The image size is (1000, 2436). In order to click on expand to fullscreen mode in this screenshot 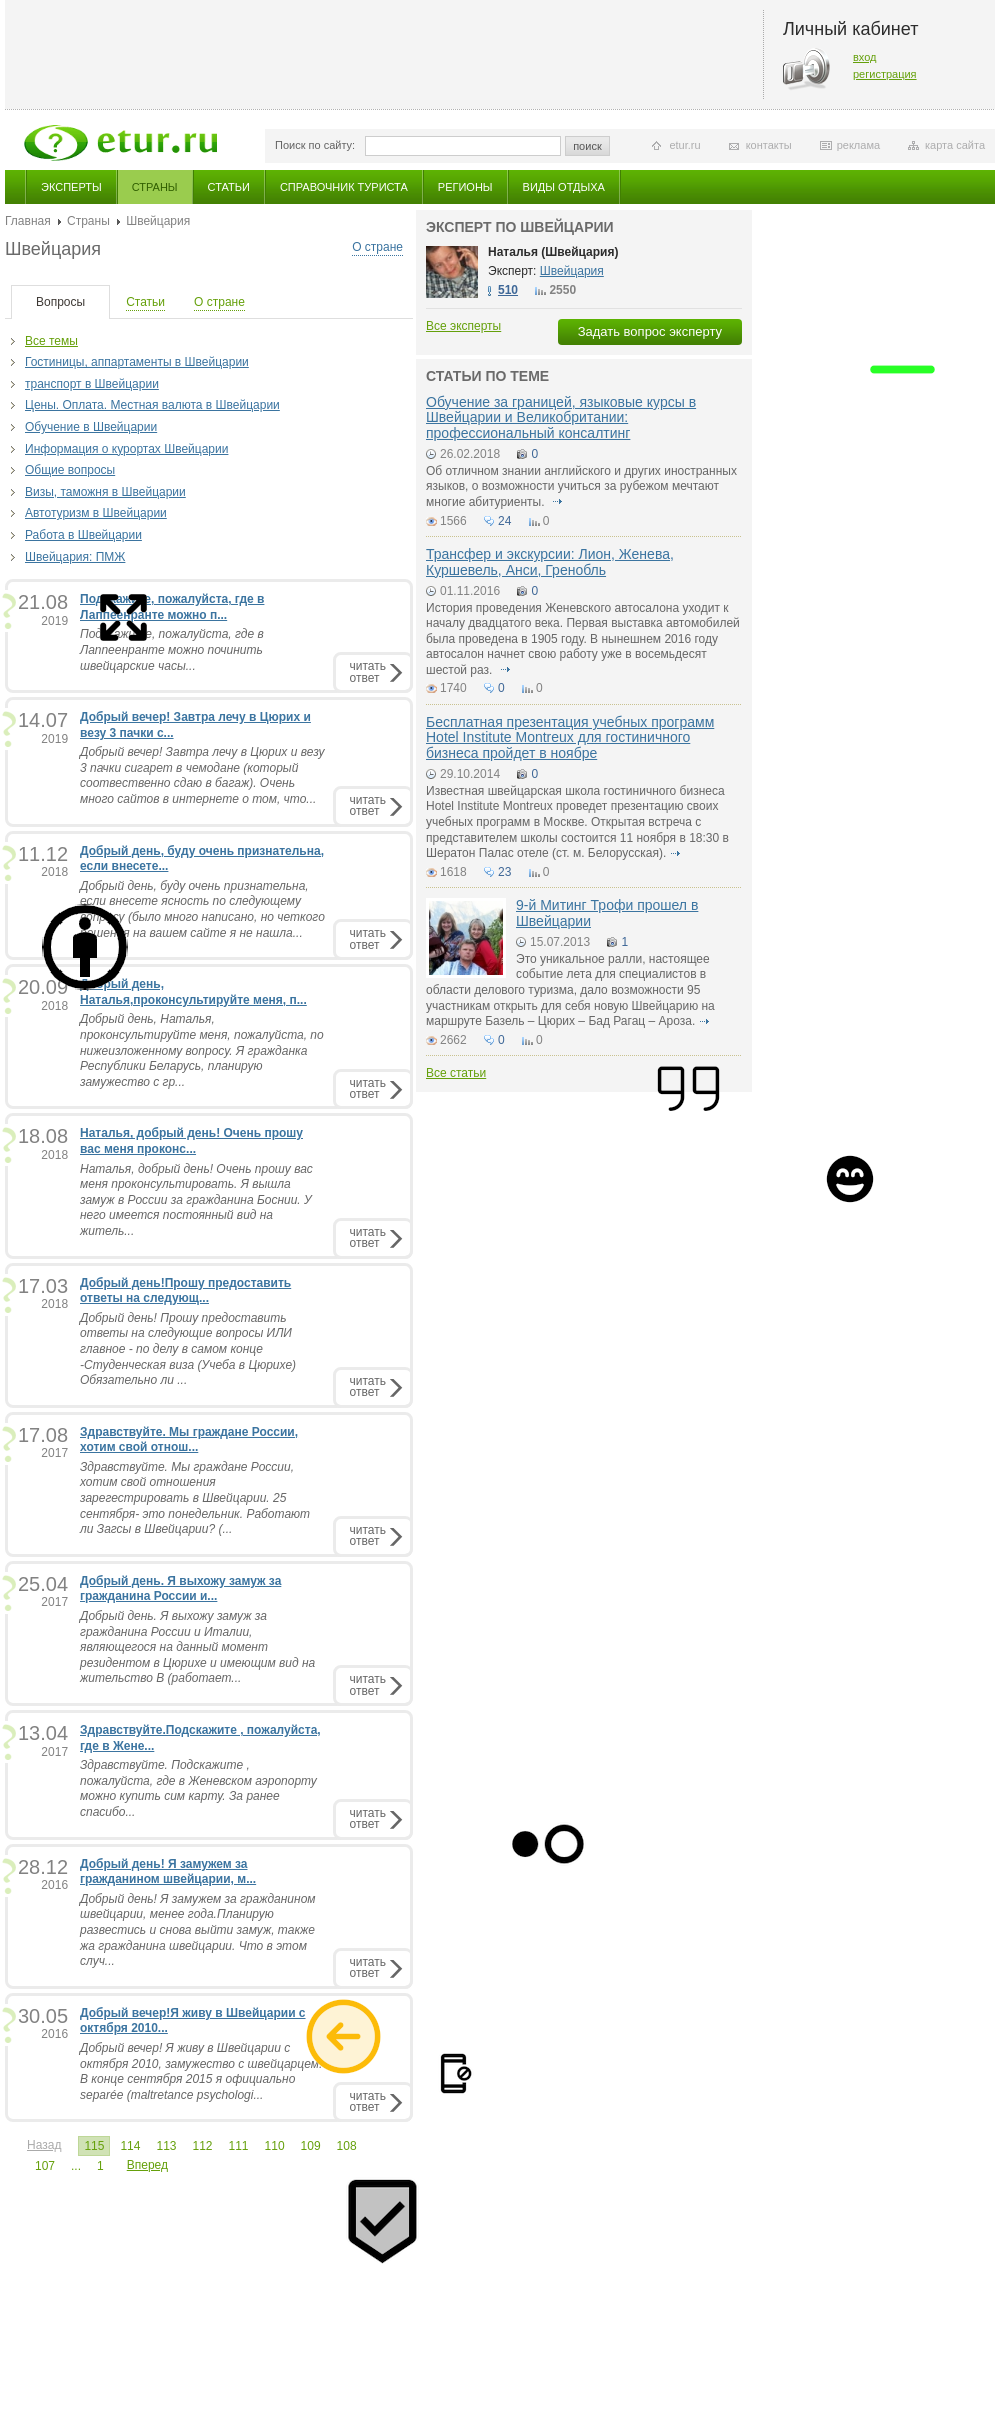, I will do `click(123, 617)`.